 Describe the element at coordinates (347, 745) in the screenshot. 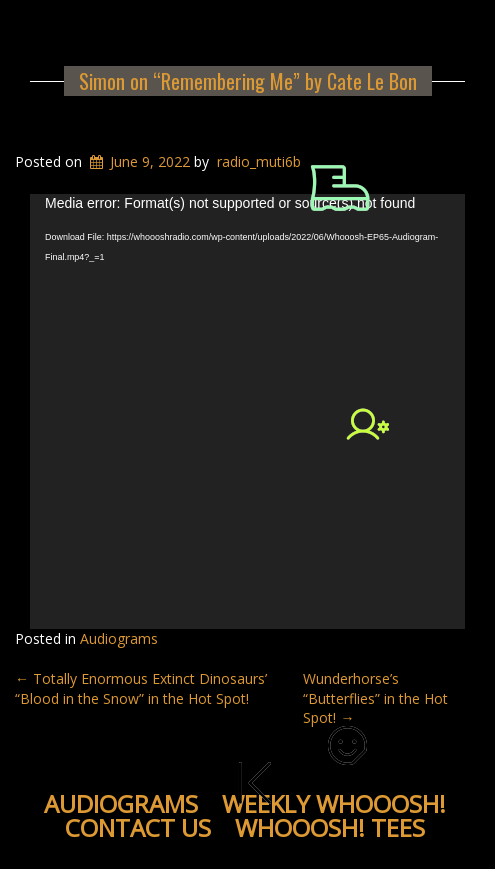

I see `add a sticker to your message` at that location.